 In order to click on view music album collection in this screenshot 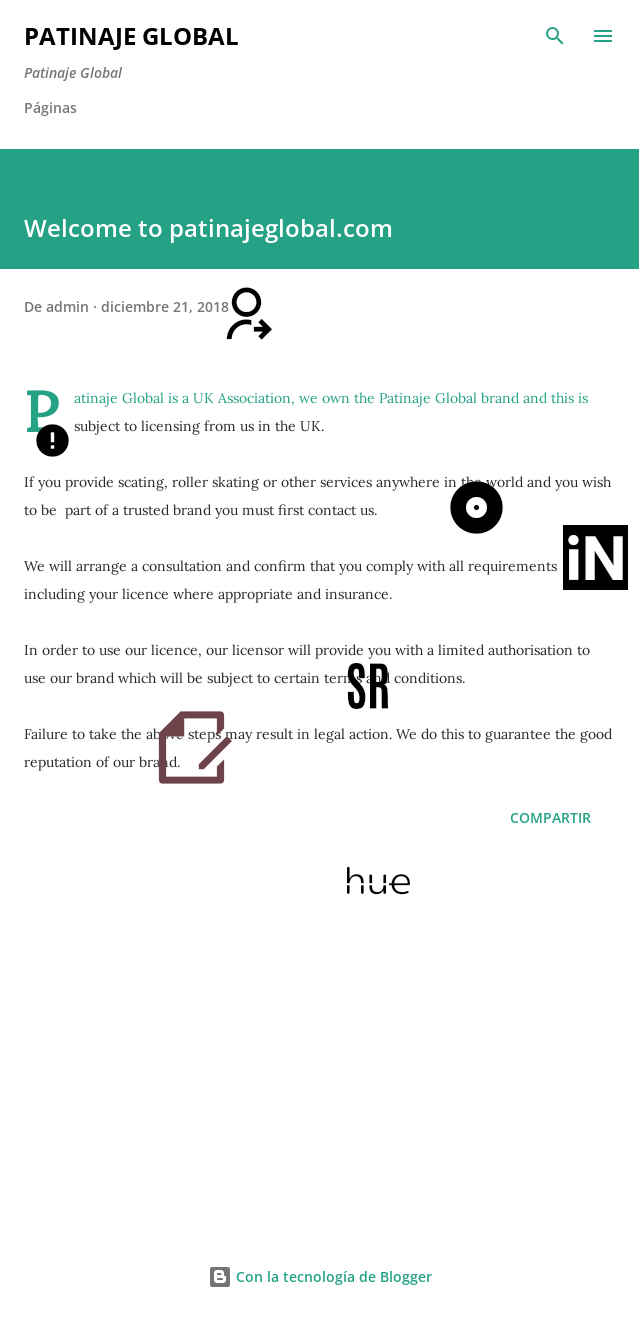, I will do `click(476, 507)`.